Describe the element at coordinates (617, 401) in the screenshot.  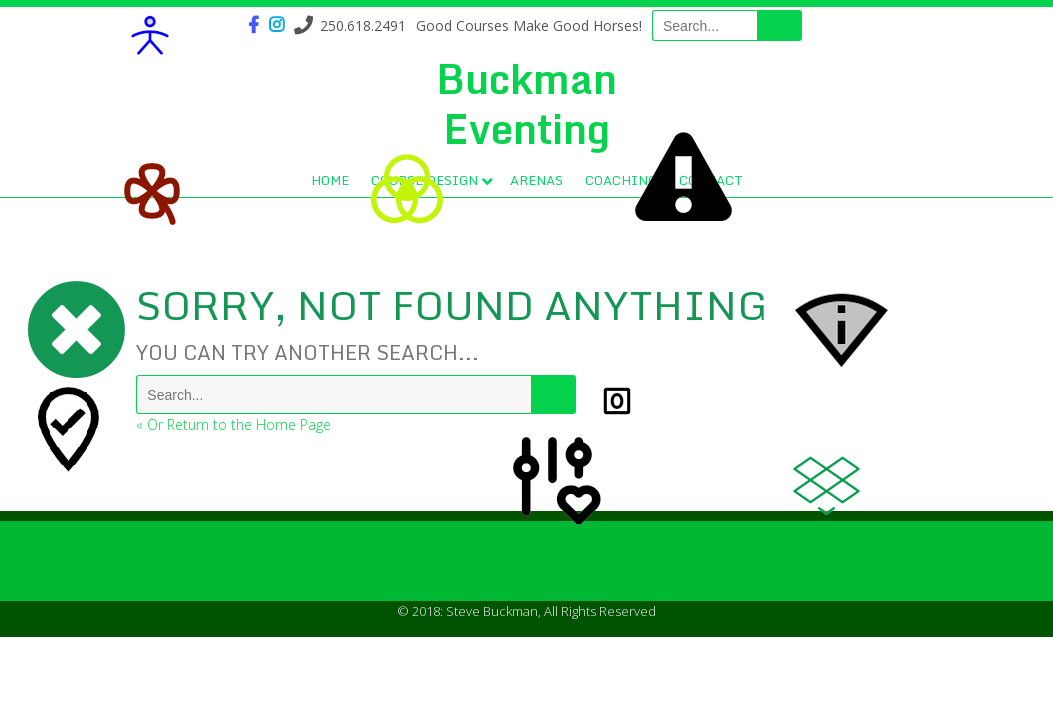
I see `indicates zero items or count` at that location.